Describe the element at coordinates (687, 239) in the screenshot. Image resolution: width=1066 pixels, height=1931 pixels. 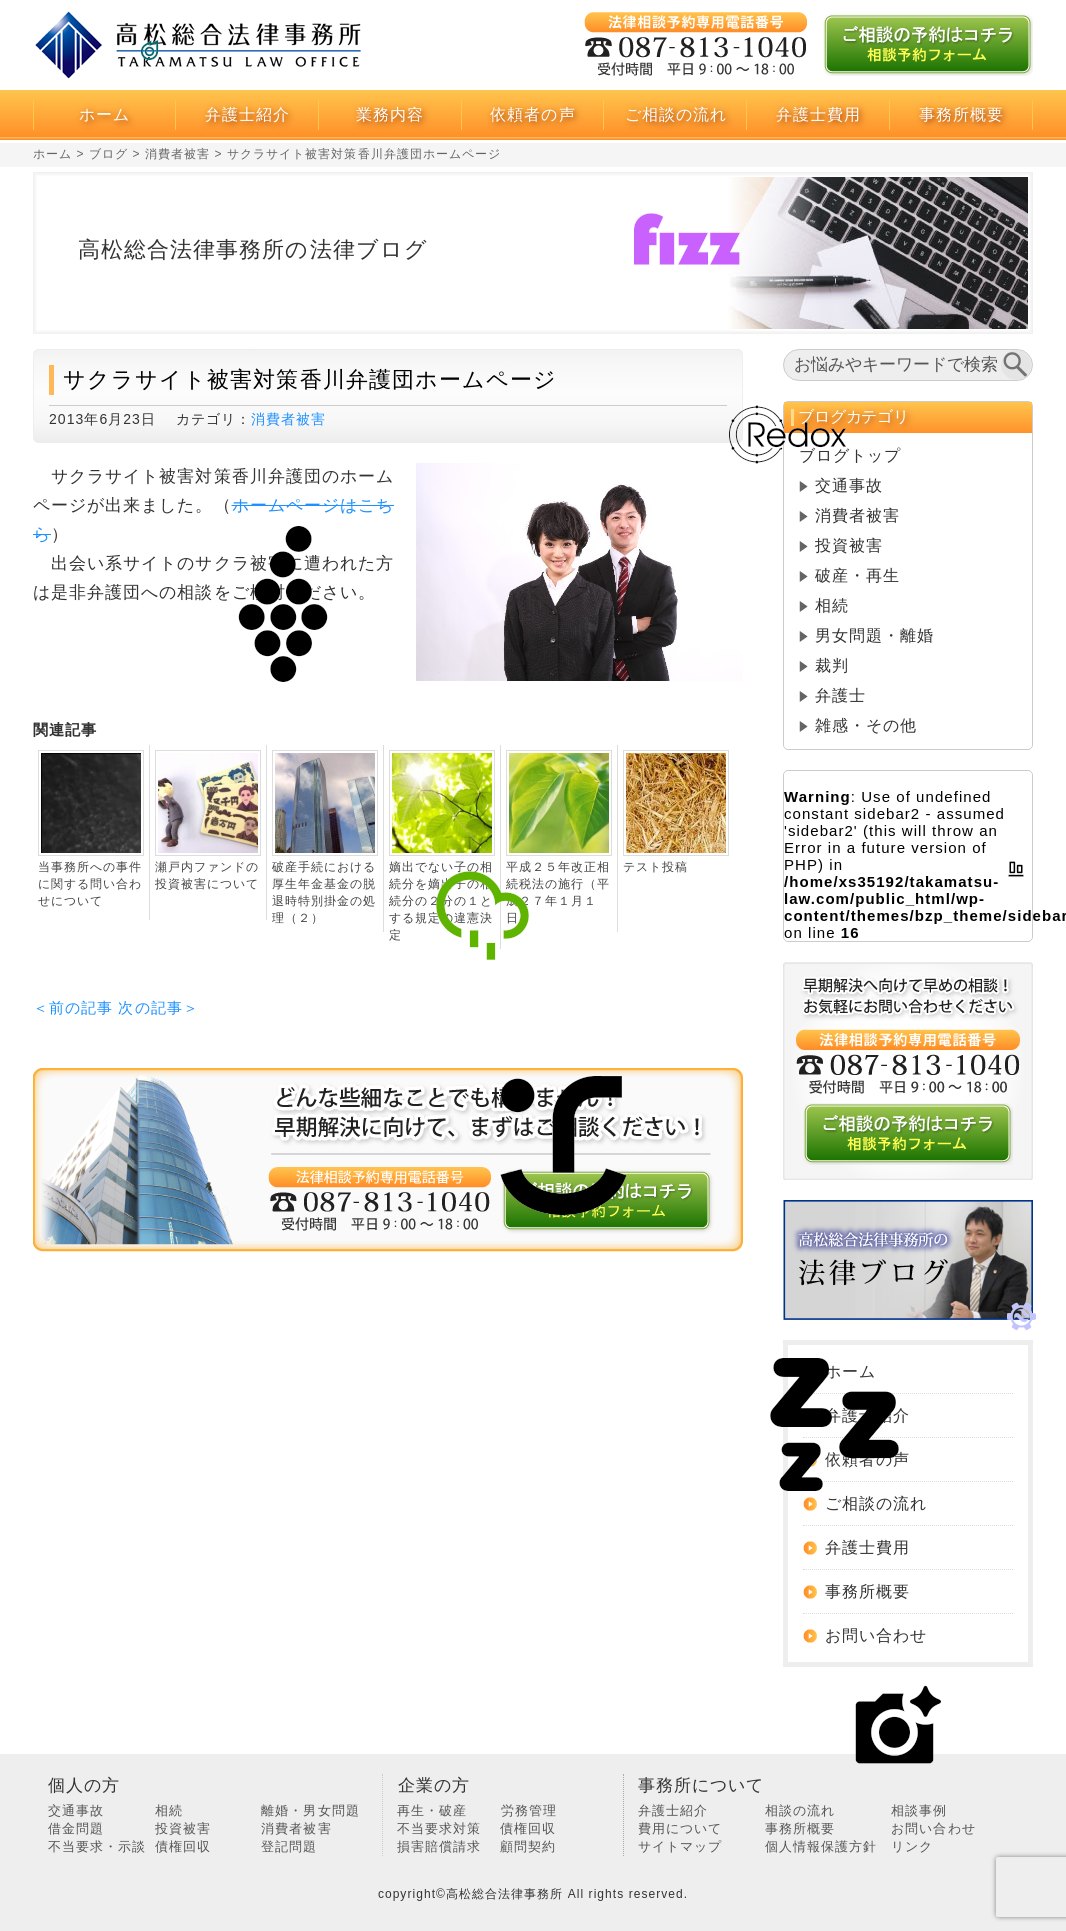
I see `fizz app or service logo` at that location.